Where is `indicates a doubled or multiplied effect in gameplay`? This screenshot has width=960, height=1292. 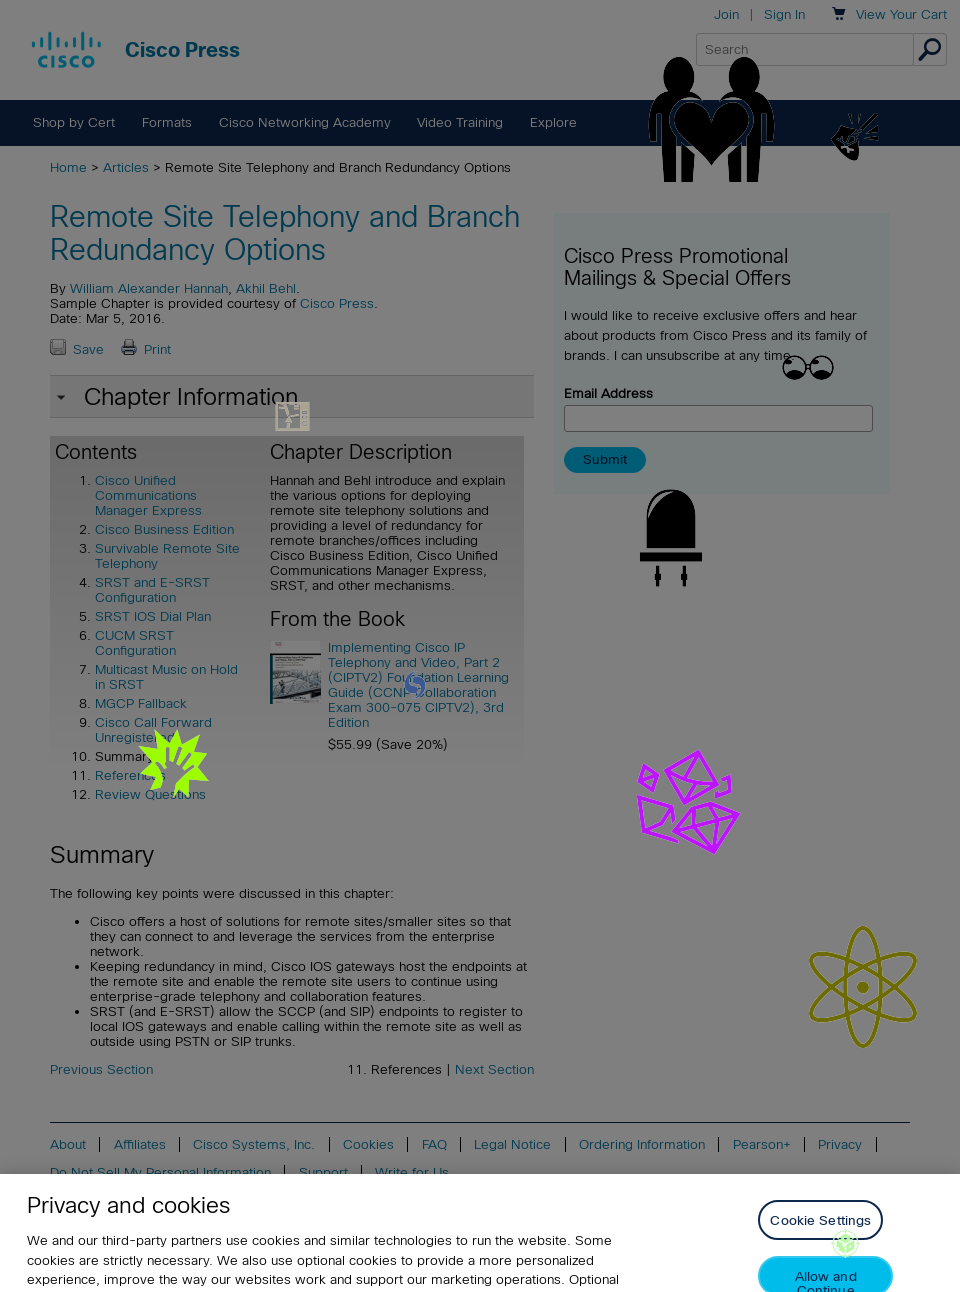
indicates a doubled or multiplied effect in gameplay is located at coordinates (415, 685).